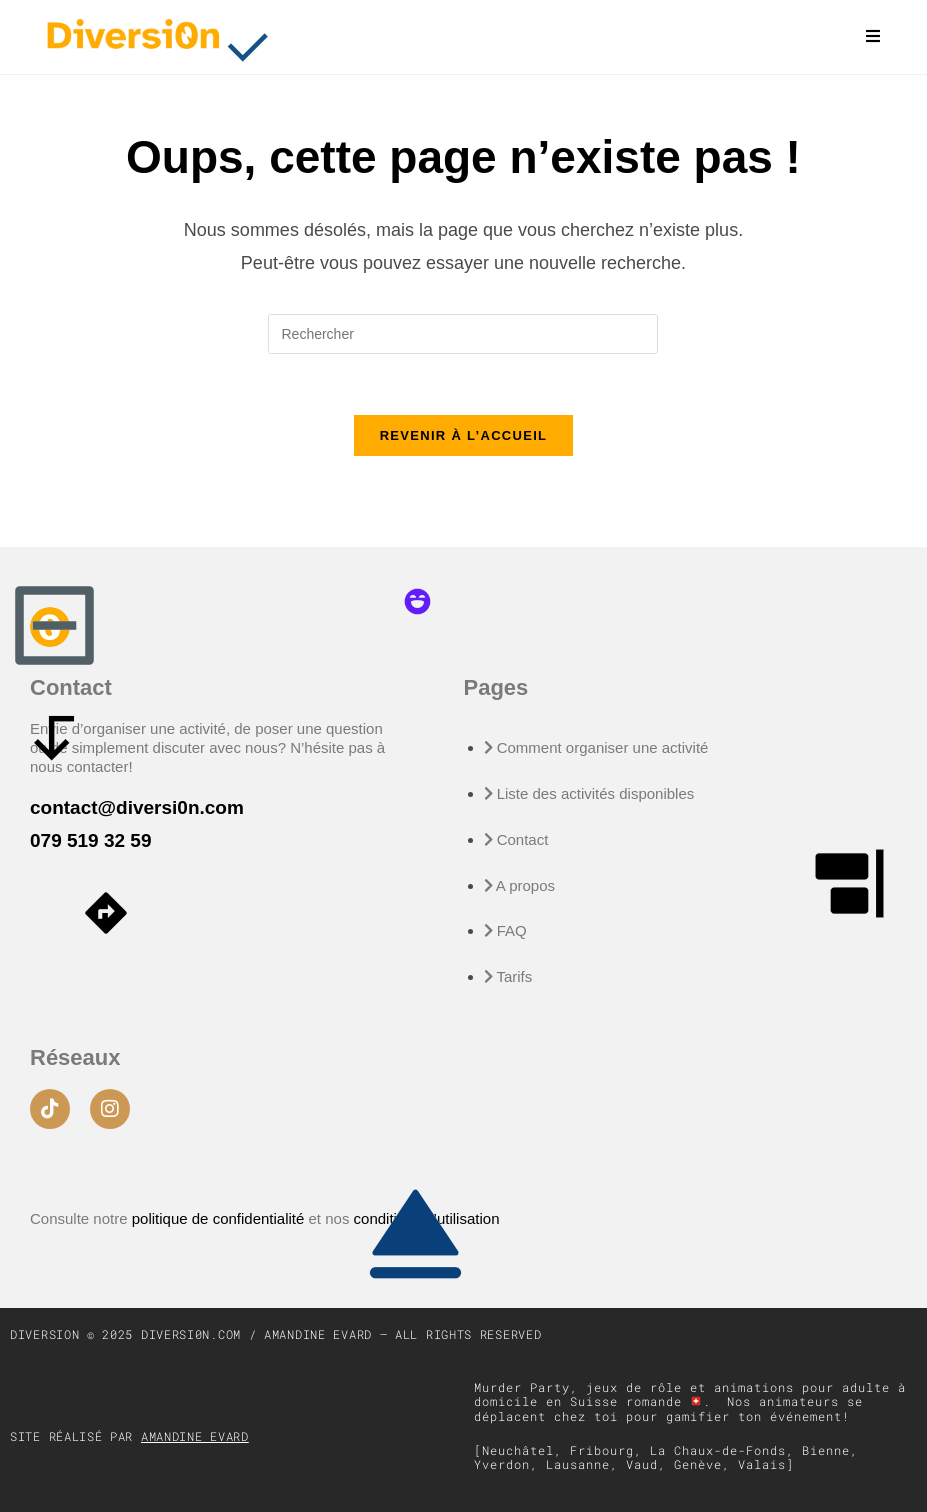  What do you see at coordinates (415, 1238) in the screenshot?
I see `eject media or disc` at bounding box center [415, 1238].